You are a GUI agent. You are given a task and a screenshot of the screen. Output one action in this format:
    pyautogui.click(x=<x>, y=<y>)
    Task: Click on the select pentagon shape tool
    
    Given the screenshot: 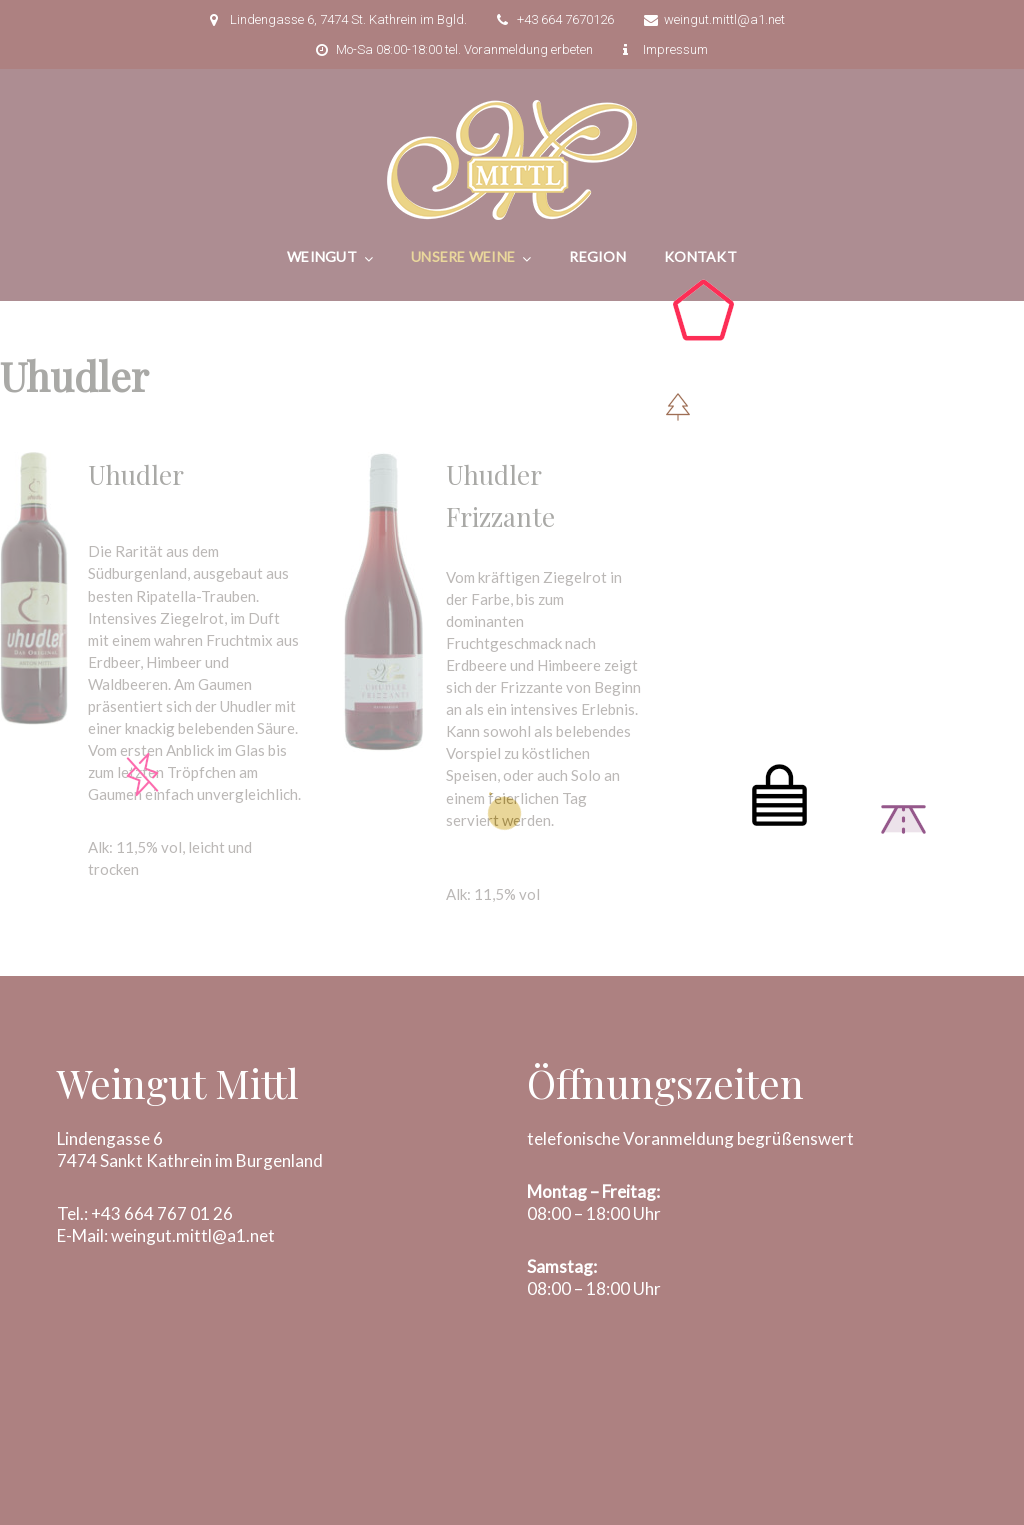 What is the action you would take?
    pyautogui.click(x=703, y=312)
    